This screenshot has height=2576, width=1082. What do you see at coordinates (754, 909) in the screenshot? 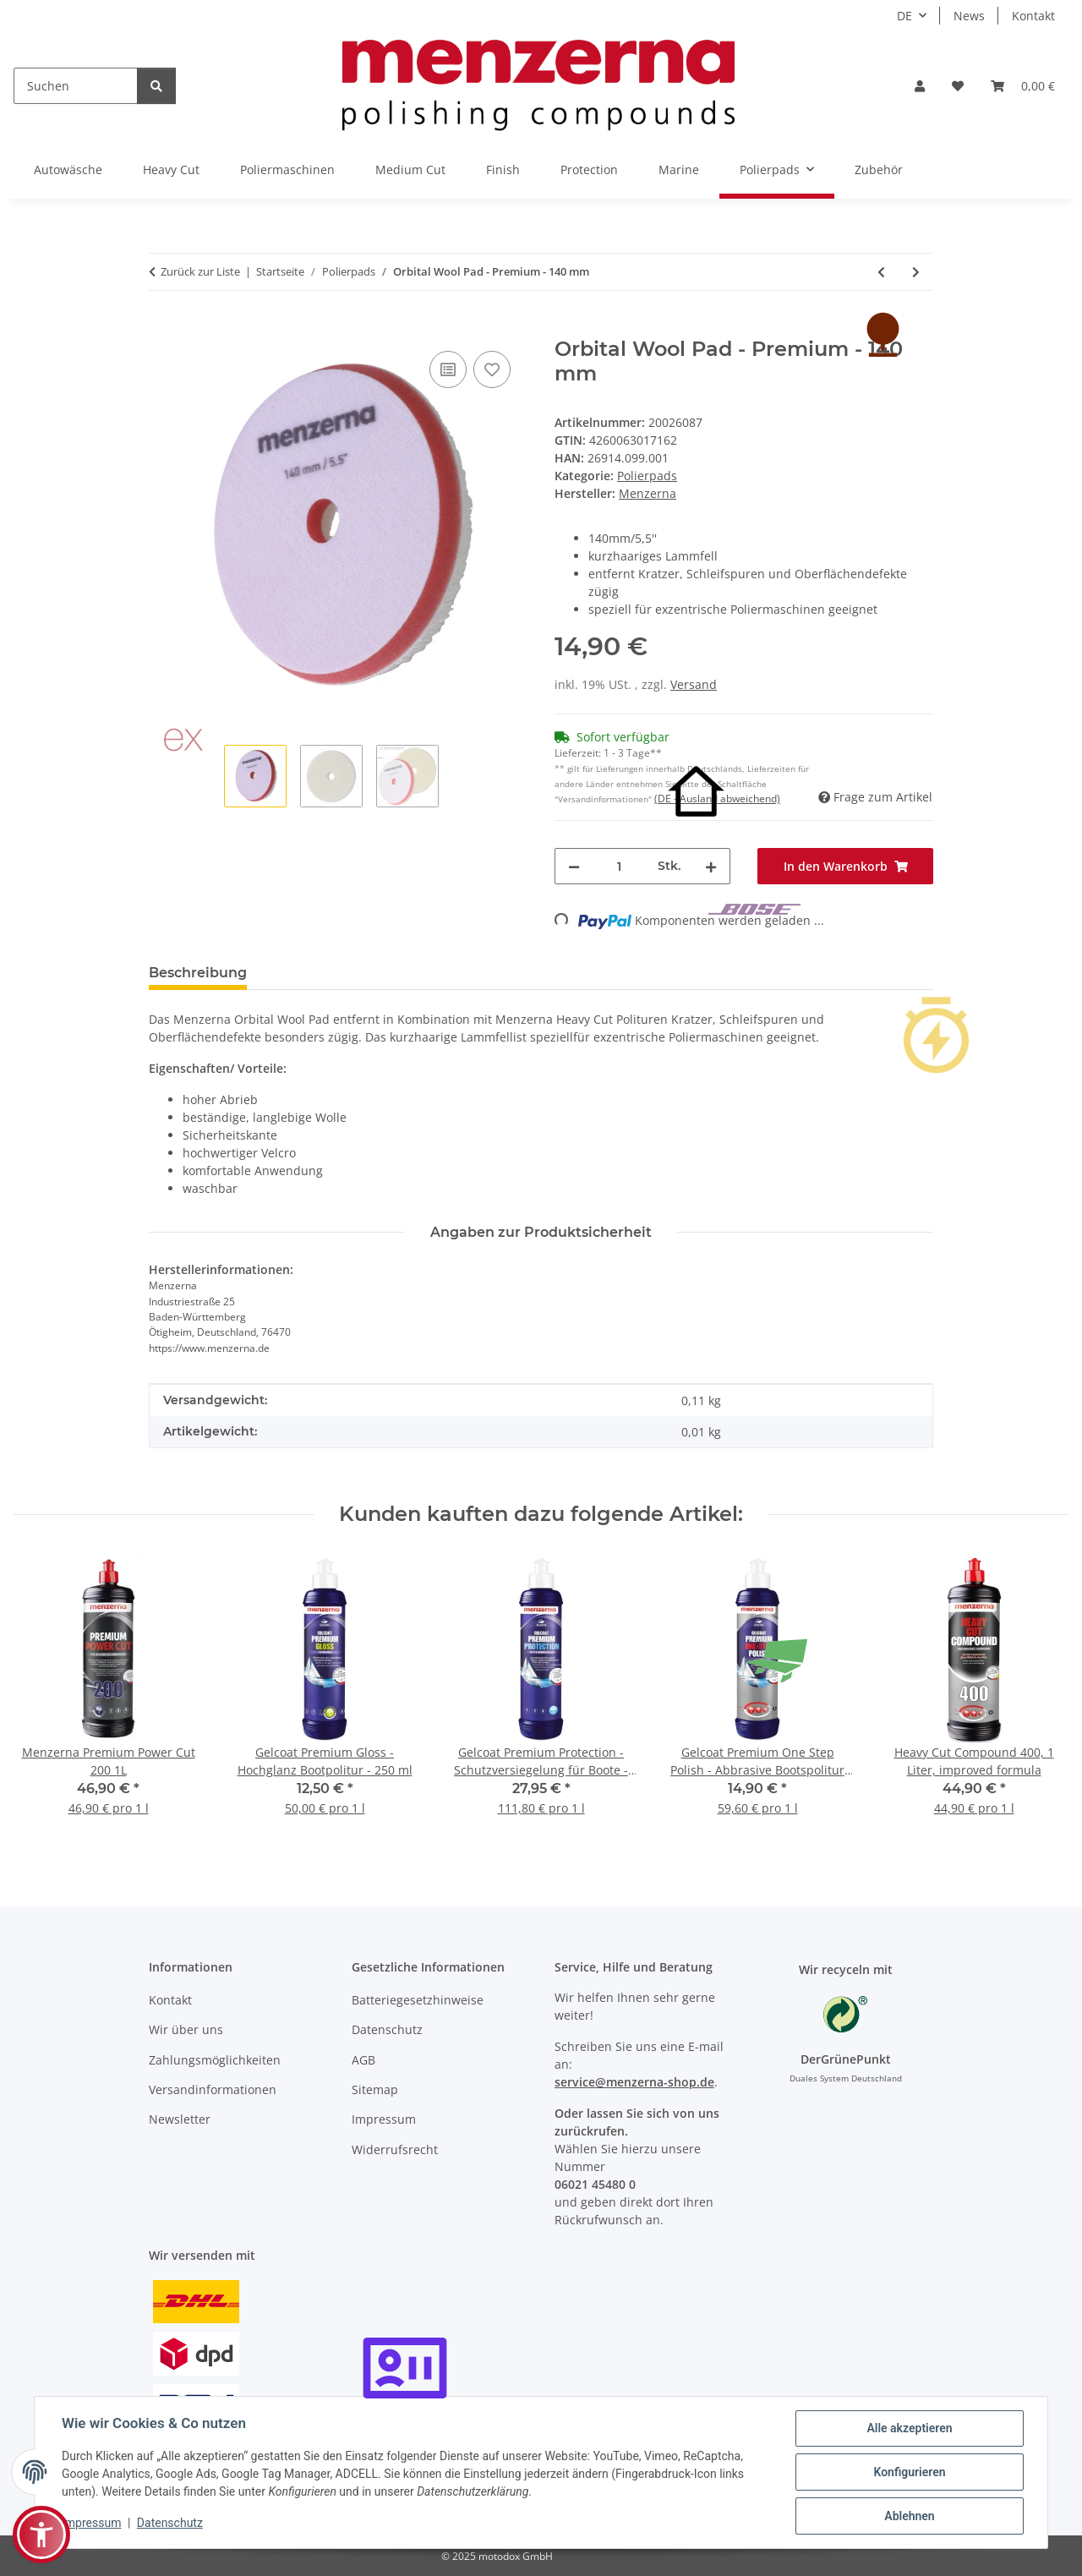
I see `visit the Bose website or store` at bounding box center [754, 909].